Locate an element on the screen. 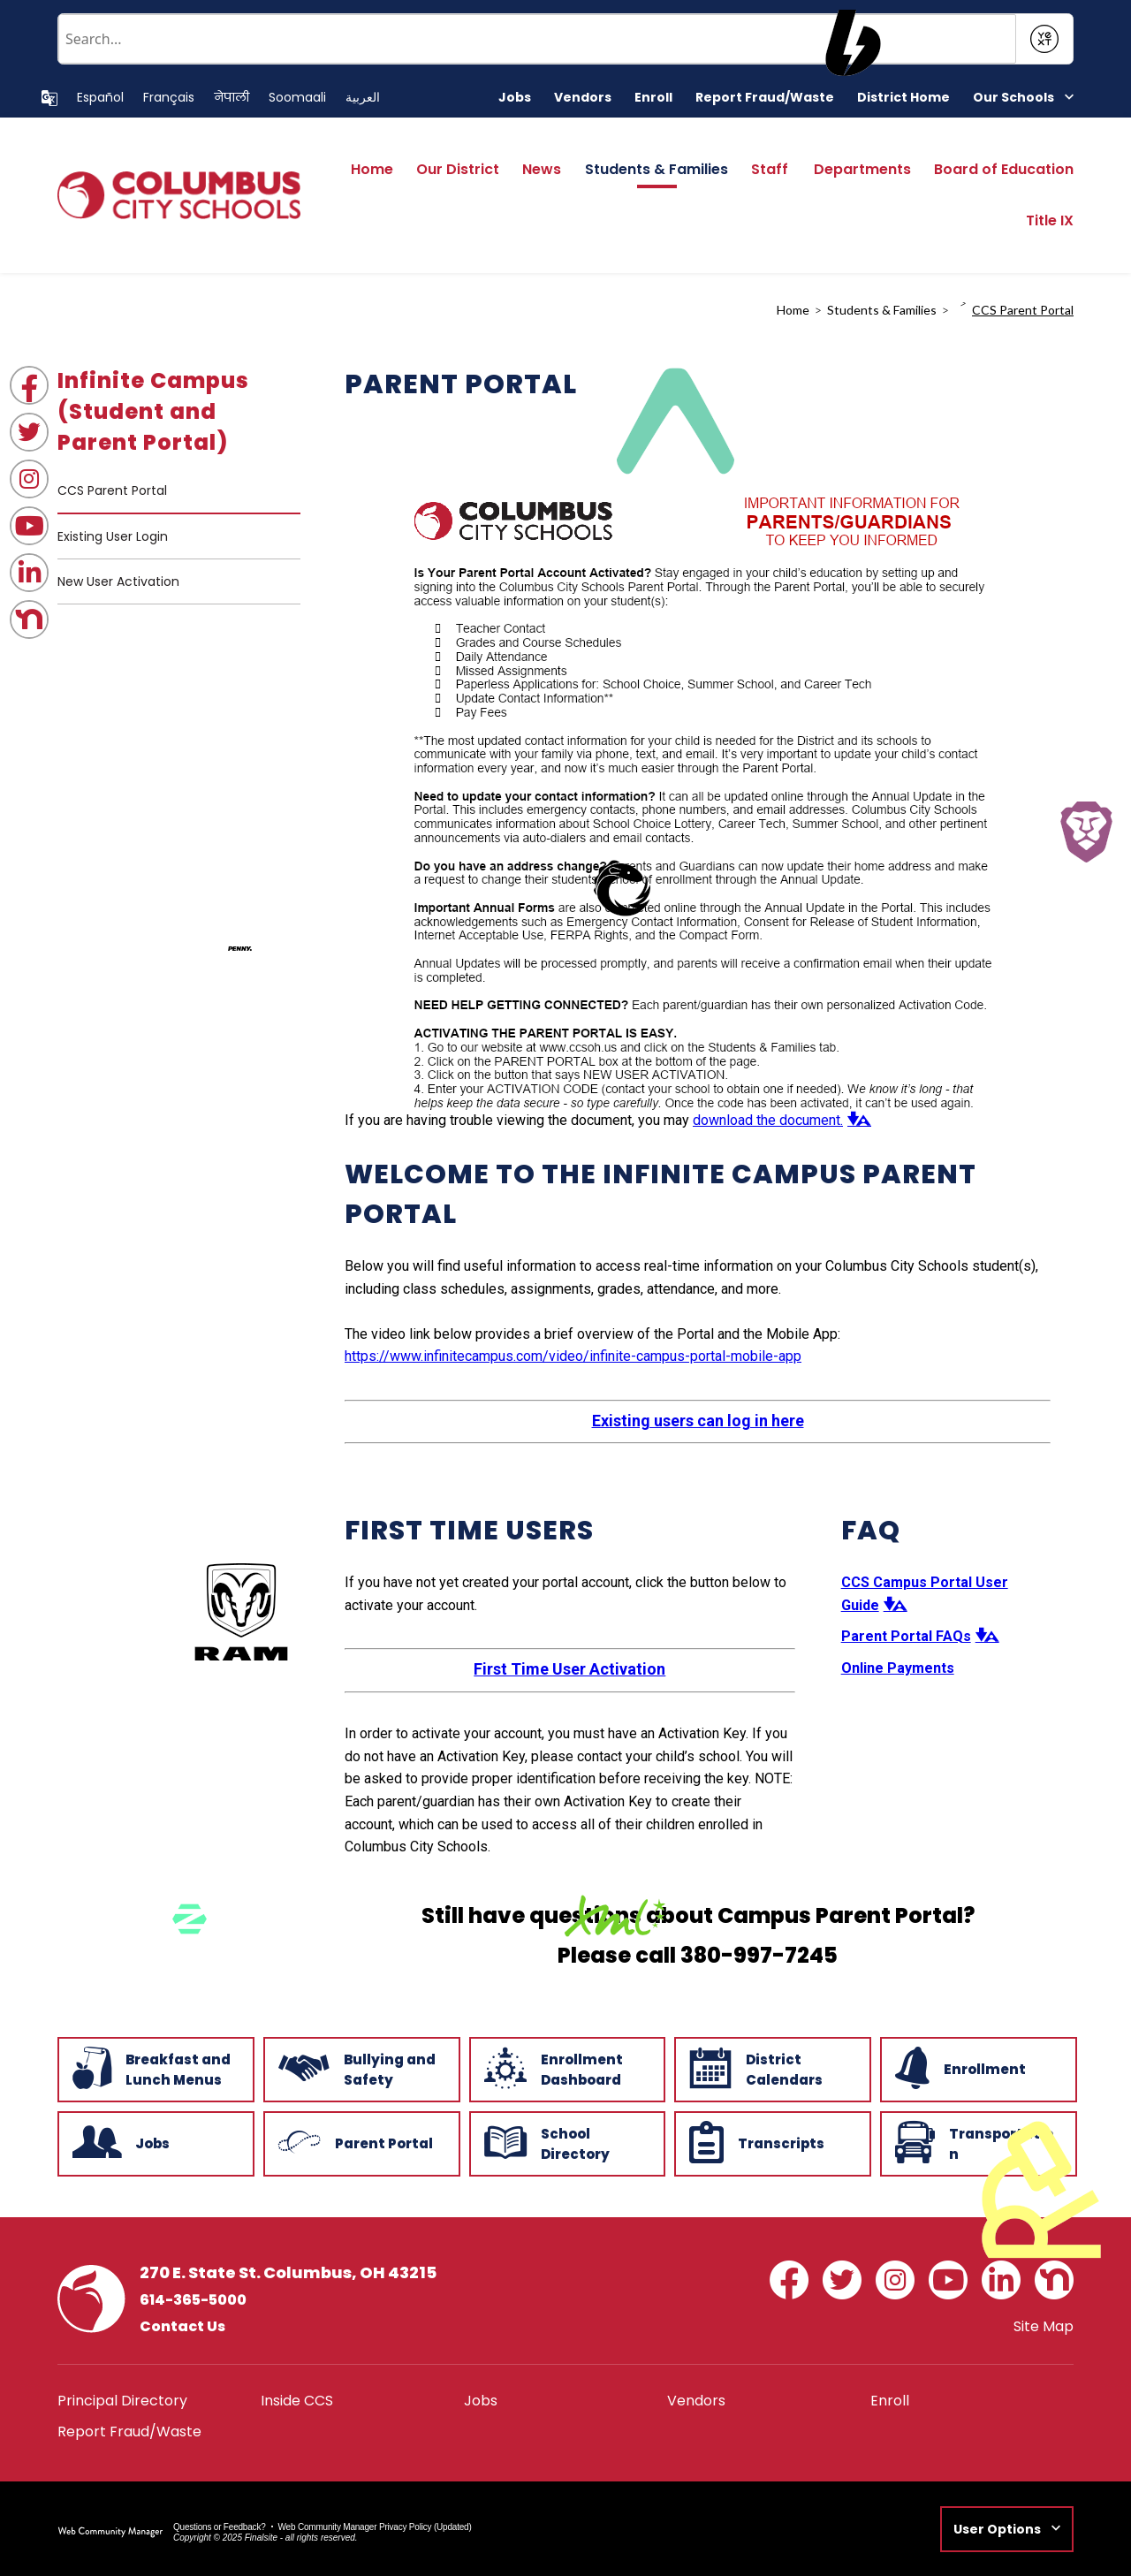  open boosty creator platform is located at coordinates (853, 42).